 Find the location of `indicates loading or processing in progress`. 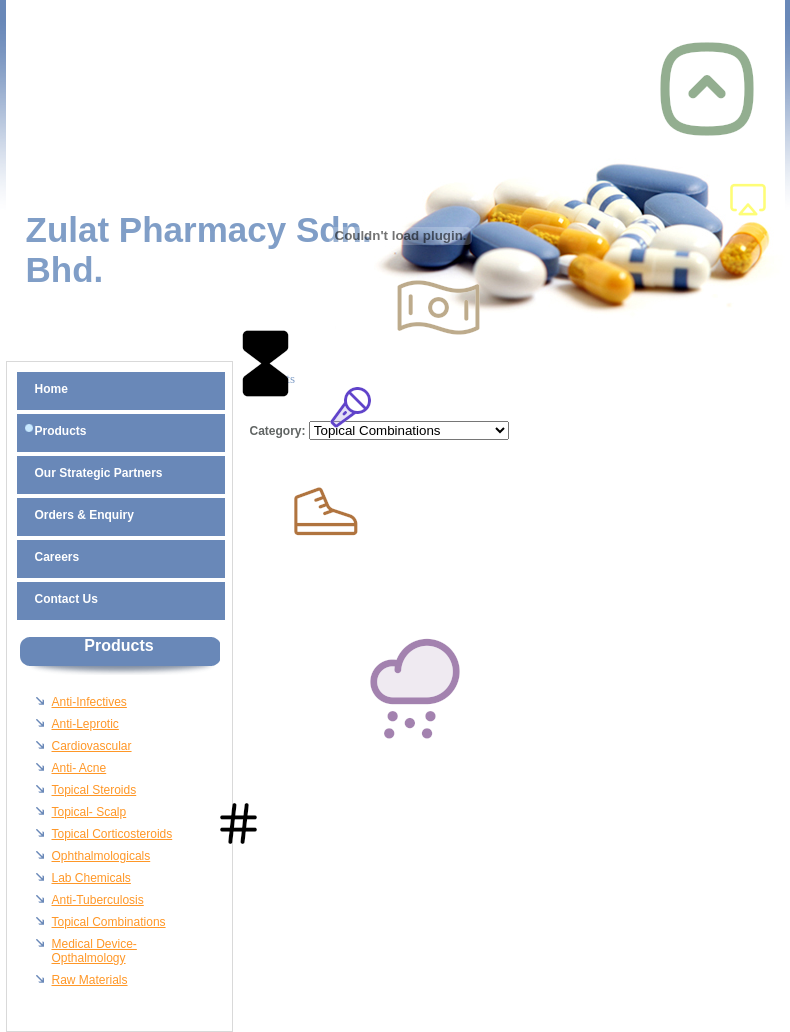

indicates loading or processing in progress is located at coordinates (265, 363).